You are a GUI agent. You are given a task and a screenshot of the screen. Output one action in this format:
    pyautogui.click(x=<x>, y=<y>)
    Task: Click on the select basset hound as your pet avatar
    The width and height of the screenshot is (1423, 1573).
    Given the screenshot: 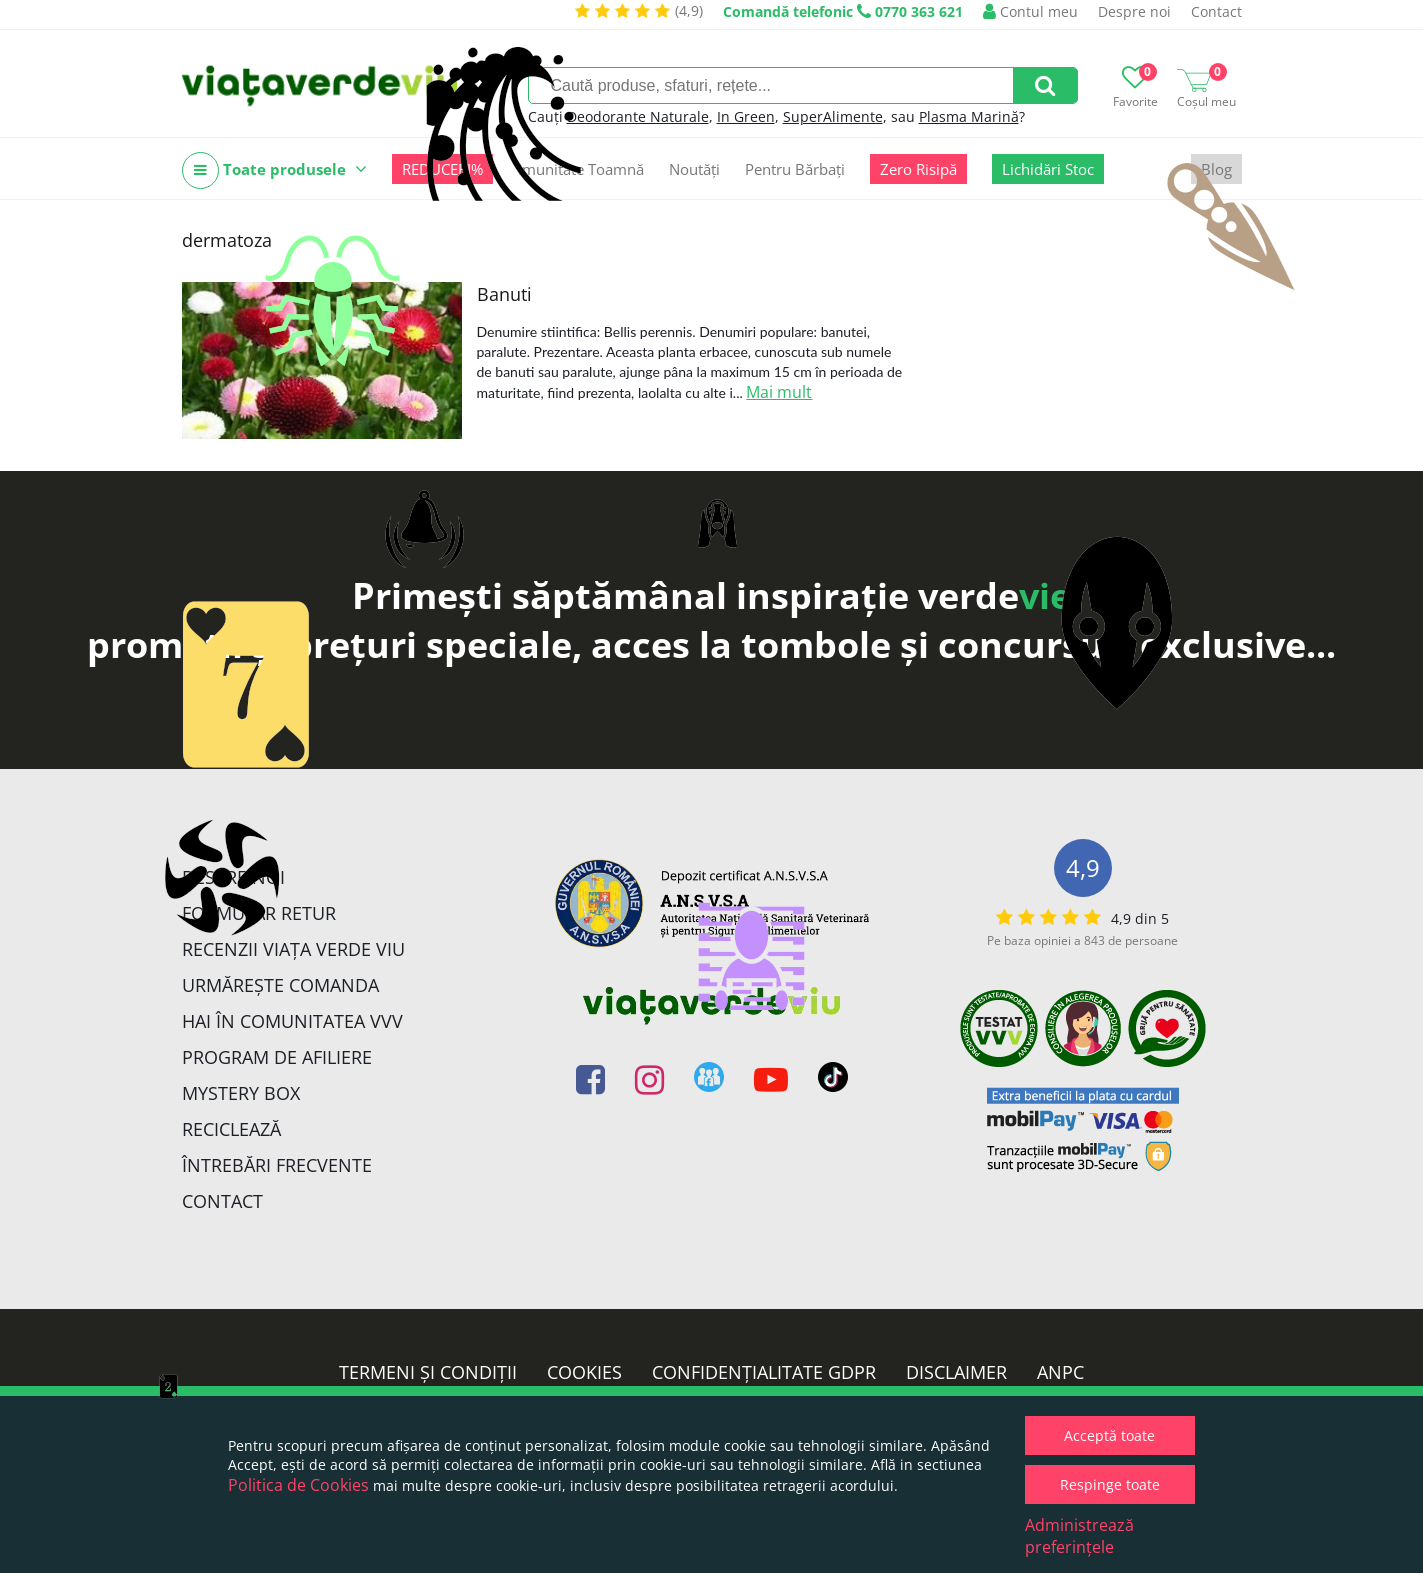 What is the action you would take?
    pyautogui.click(x=717, y=523)
    